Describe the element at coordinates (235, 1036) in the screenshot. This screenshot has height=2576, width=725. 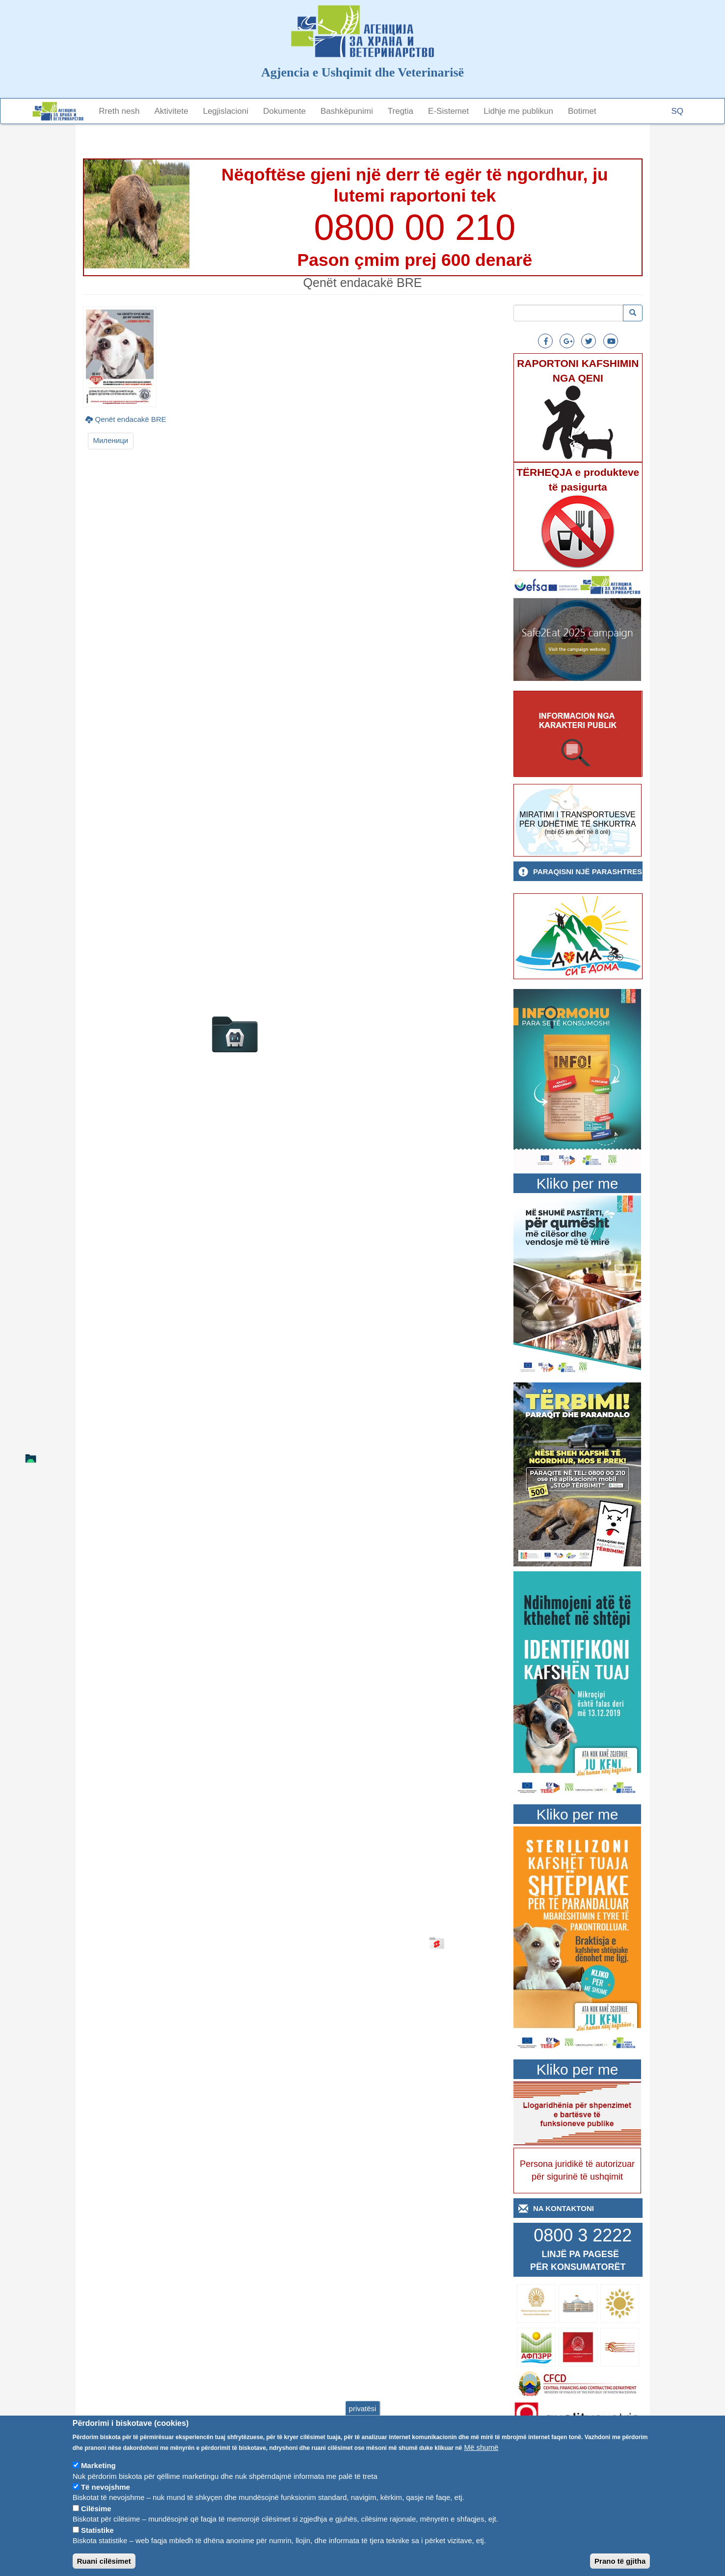
I see `open cordova project folder` at that location.